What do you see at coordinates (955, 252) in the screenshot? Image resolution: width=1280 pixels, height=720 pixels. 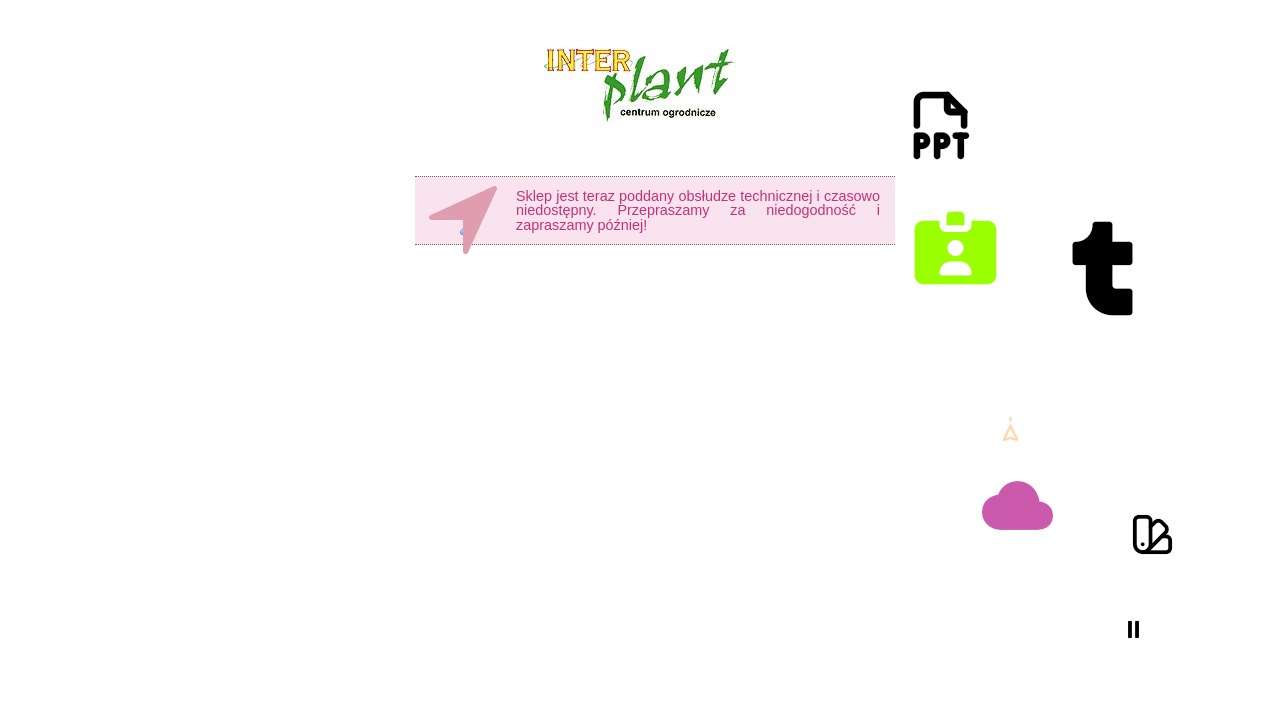 I see `view your employee or member ID badge` at bounding box center [955, 252].